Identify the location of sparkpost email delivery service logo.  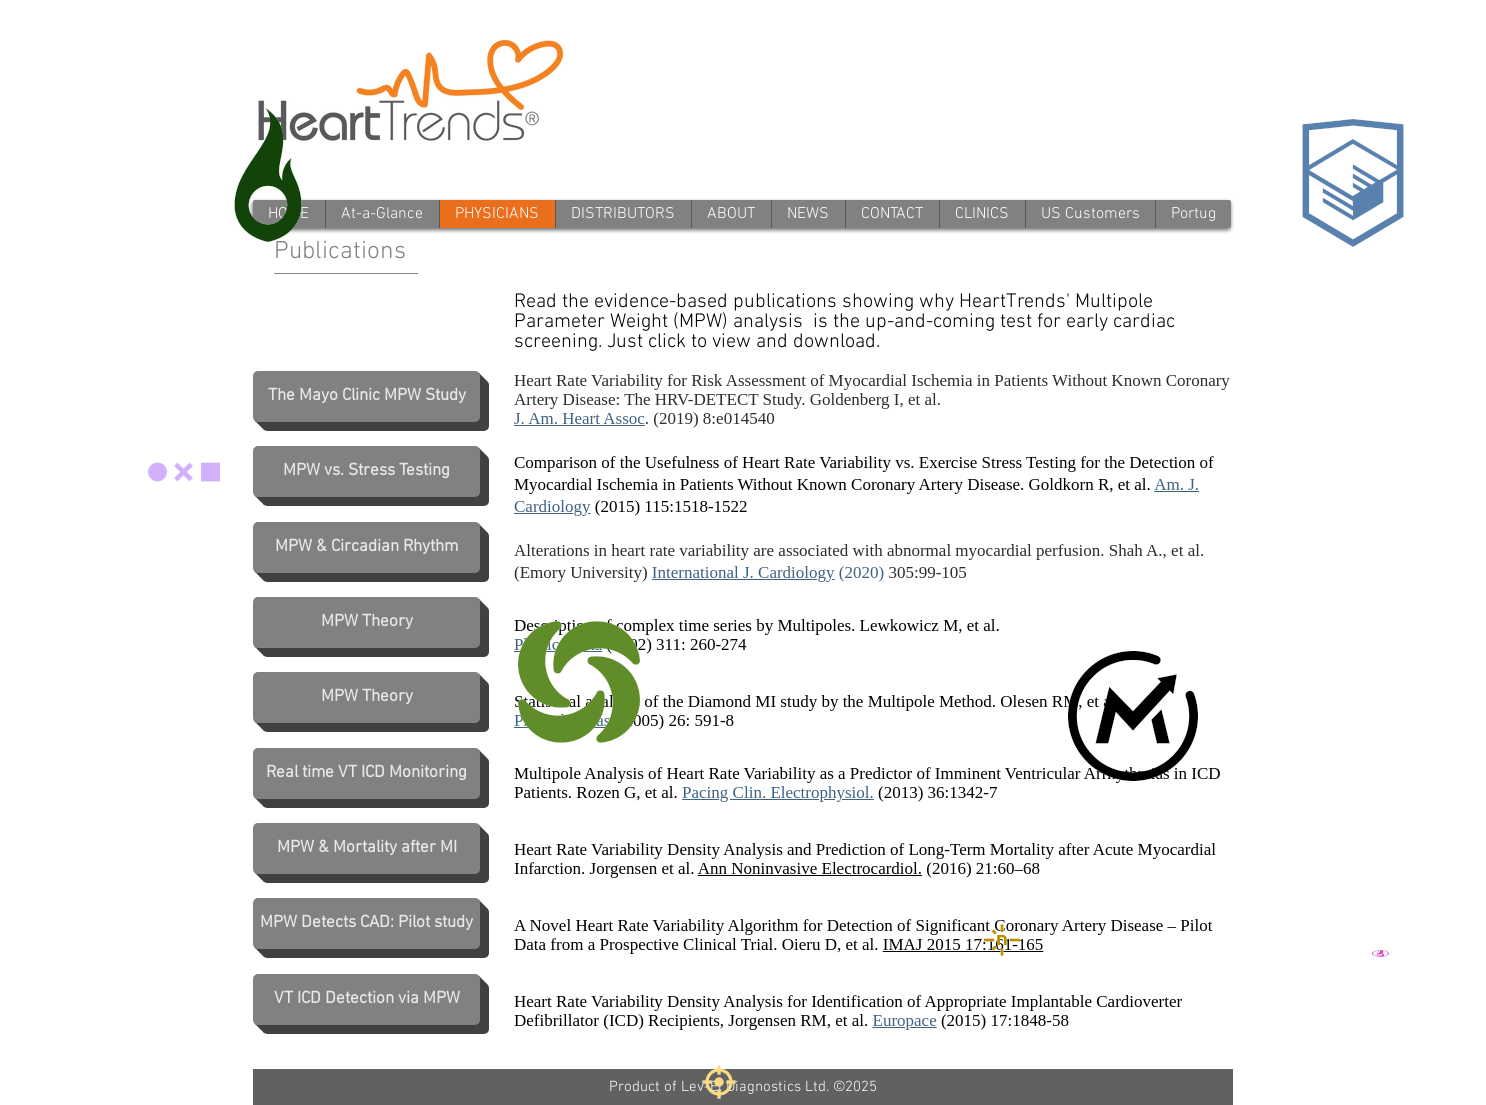
(268, 175).